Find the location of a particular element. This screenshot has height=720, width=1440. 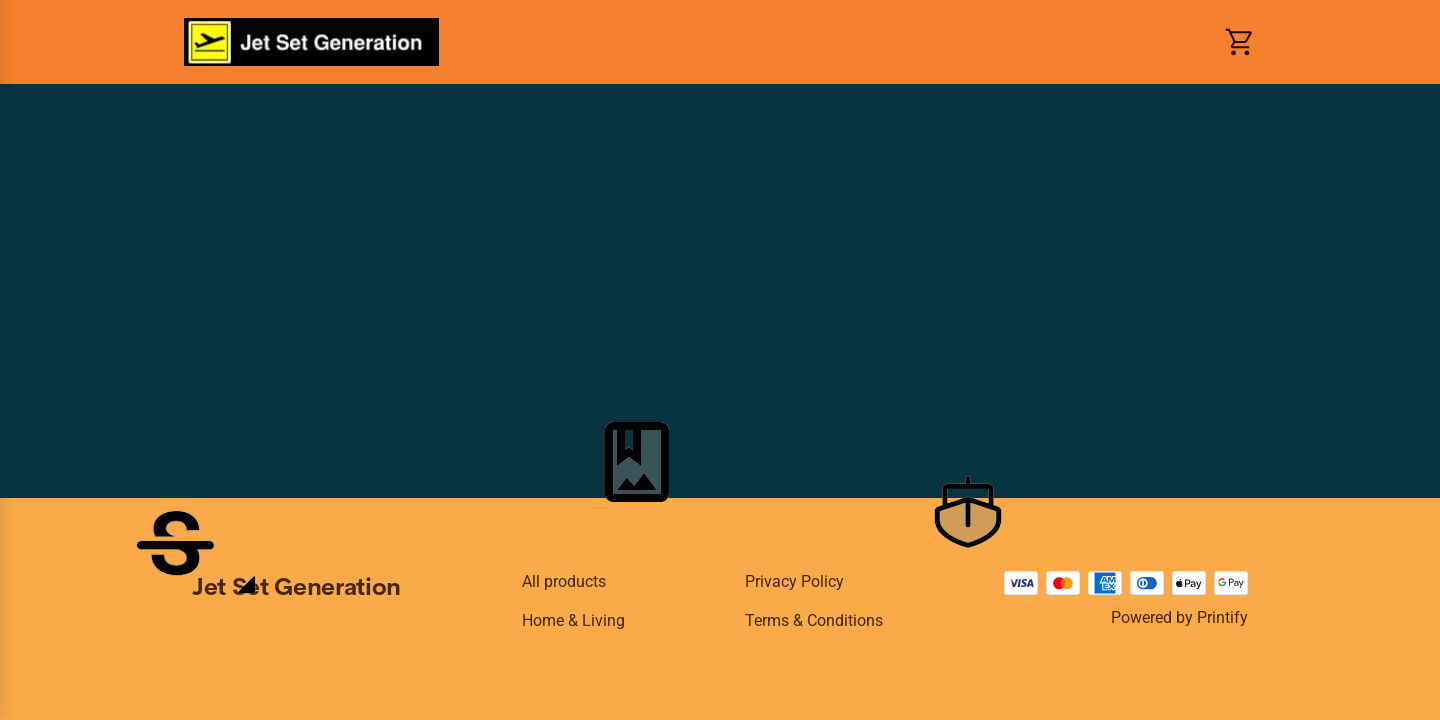

indicates full cellular signal strength is located at coordinates (246, 584).